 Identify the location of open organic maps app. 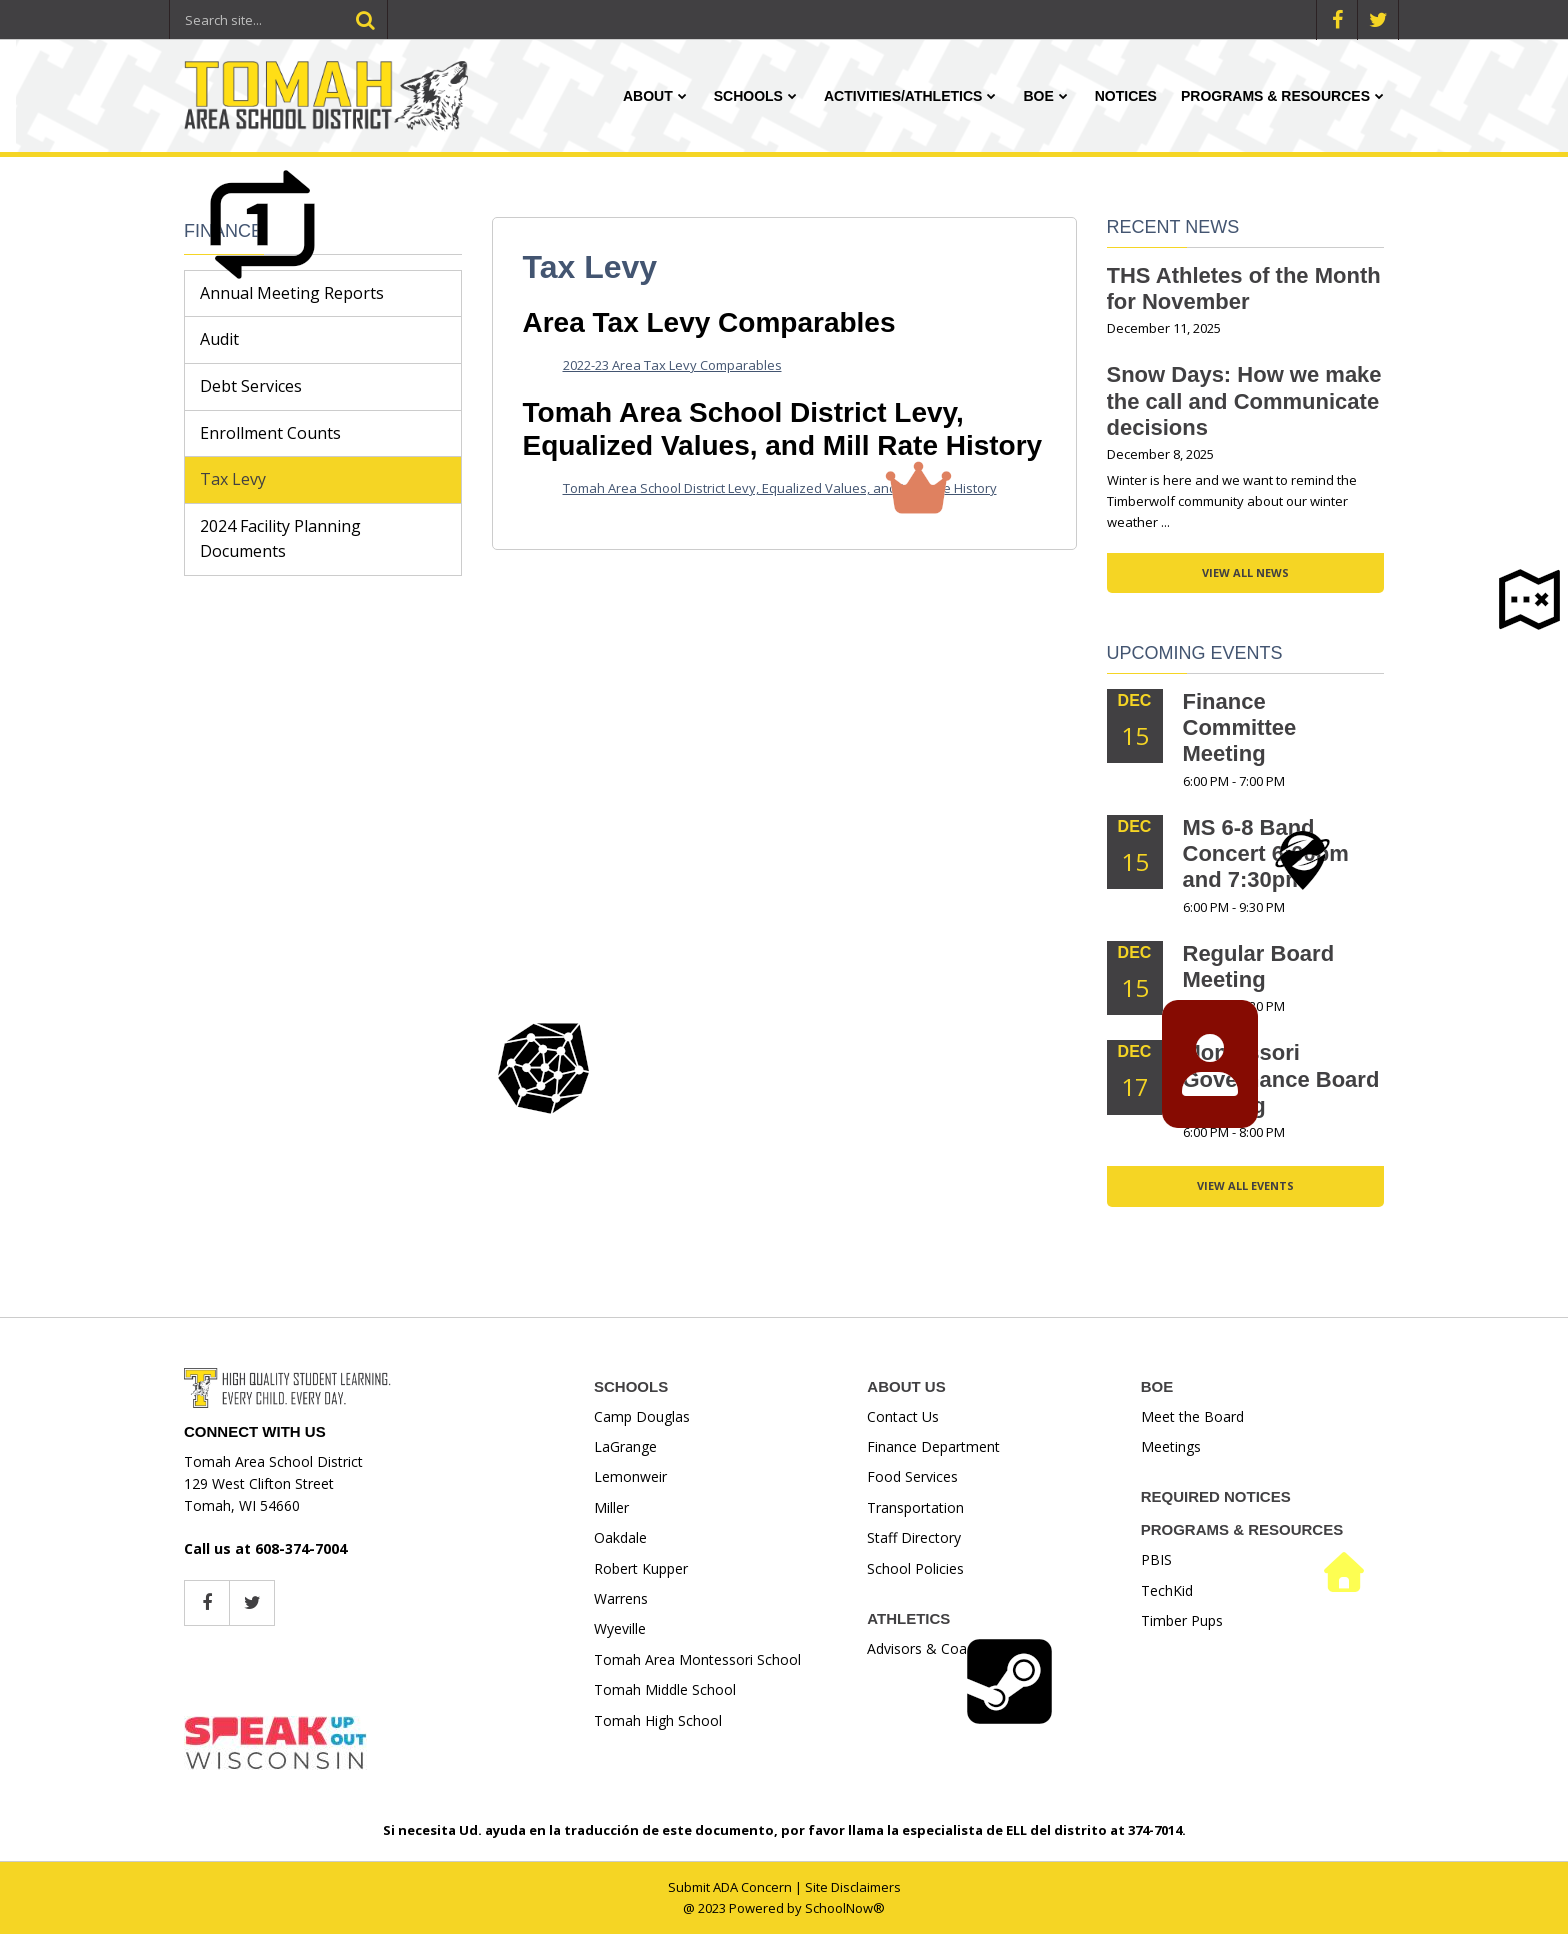
(1302, 860).